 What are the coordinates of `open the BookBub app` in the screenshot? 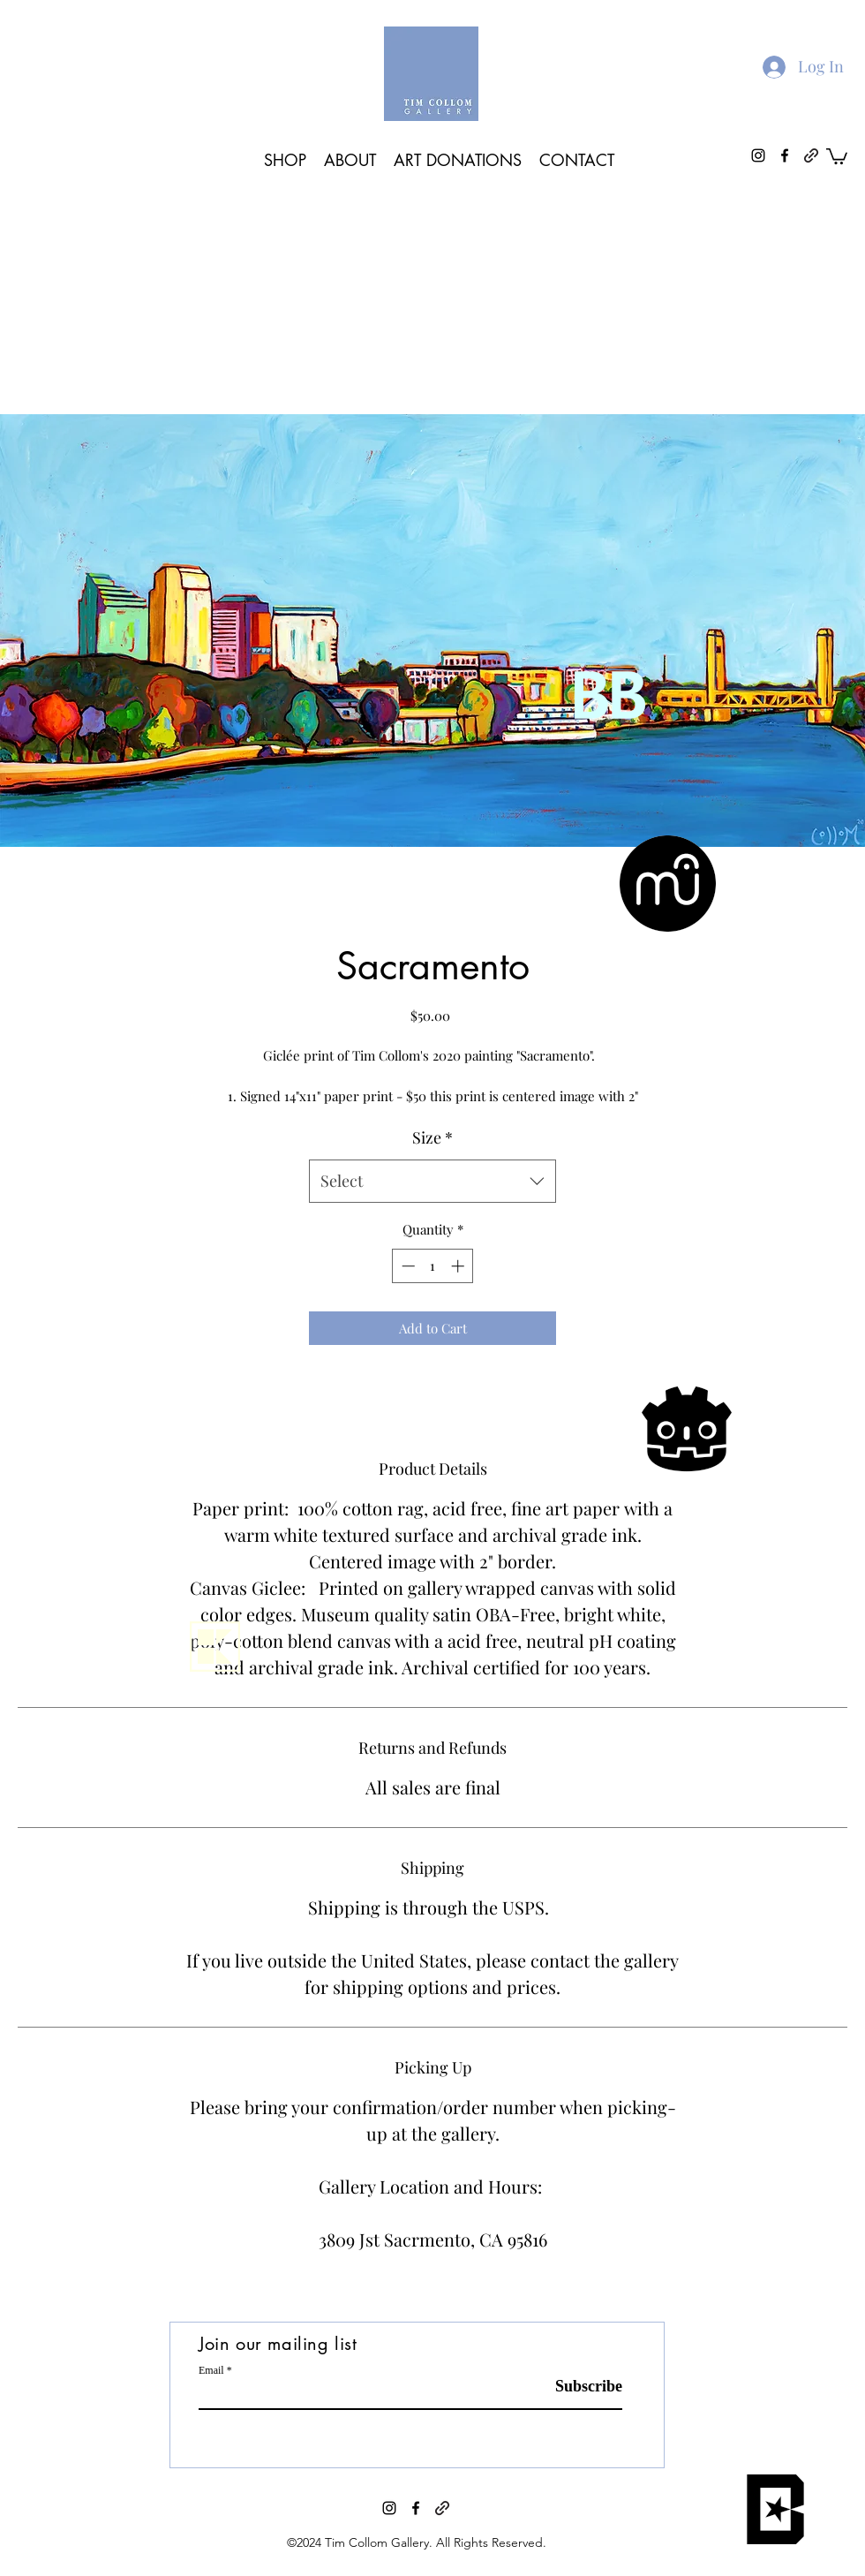 It's located at (610, 695).